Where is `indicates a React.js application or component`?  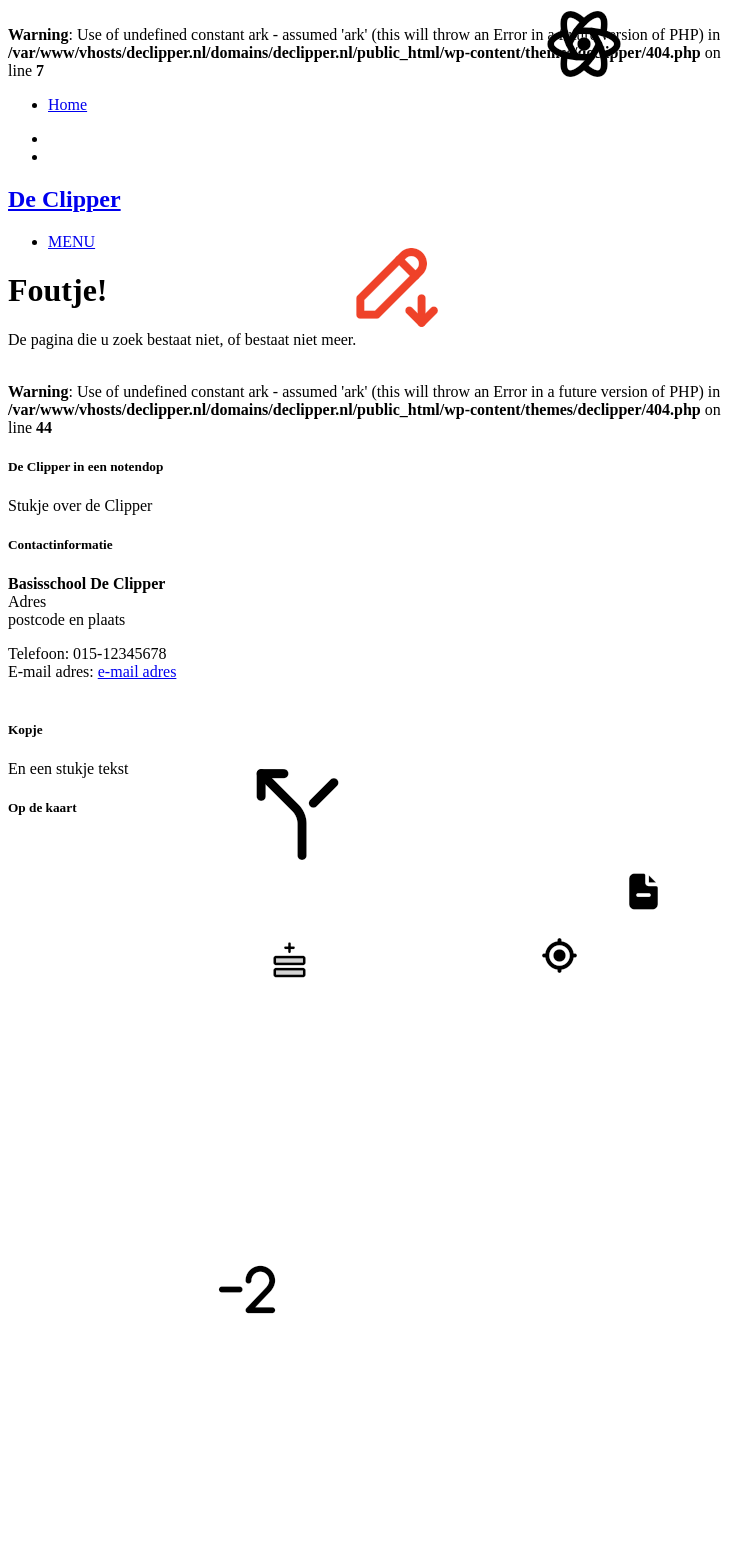
indicates a React.js application or component is located at coordinates (584, 44).